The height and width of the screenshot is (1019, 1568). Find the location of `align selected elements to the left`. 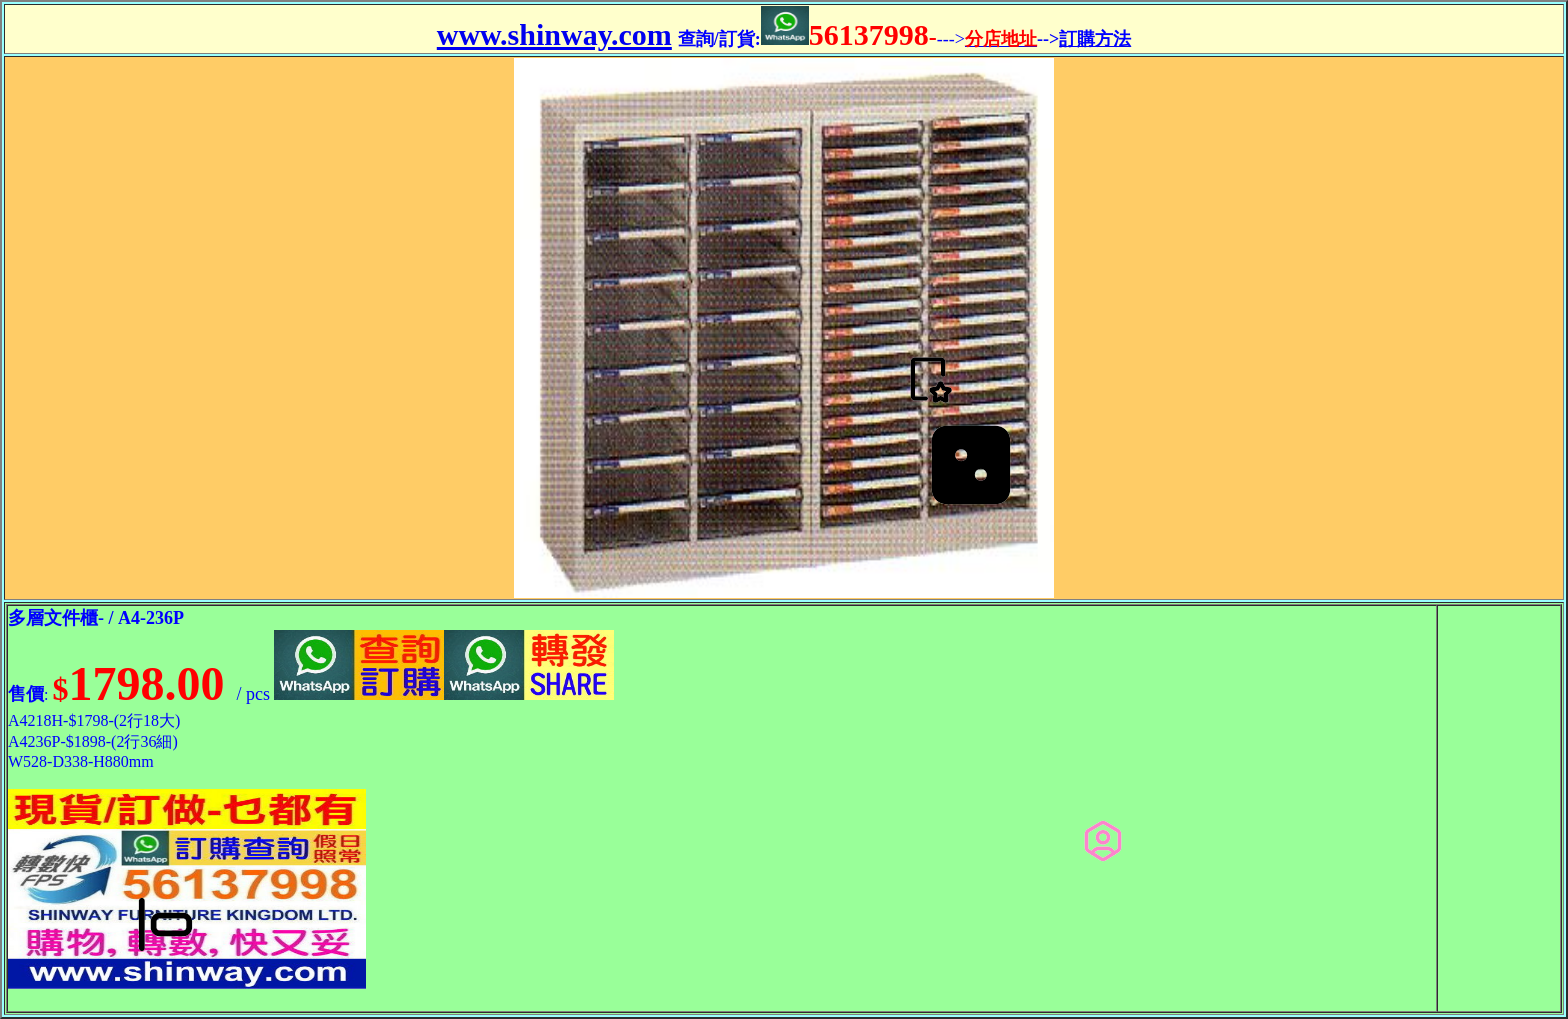

align selected elements to the left is located at coordinates (165, 924).